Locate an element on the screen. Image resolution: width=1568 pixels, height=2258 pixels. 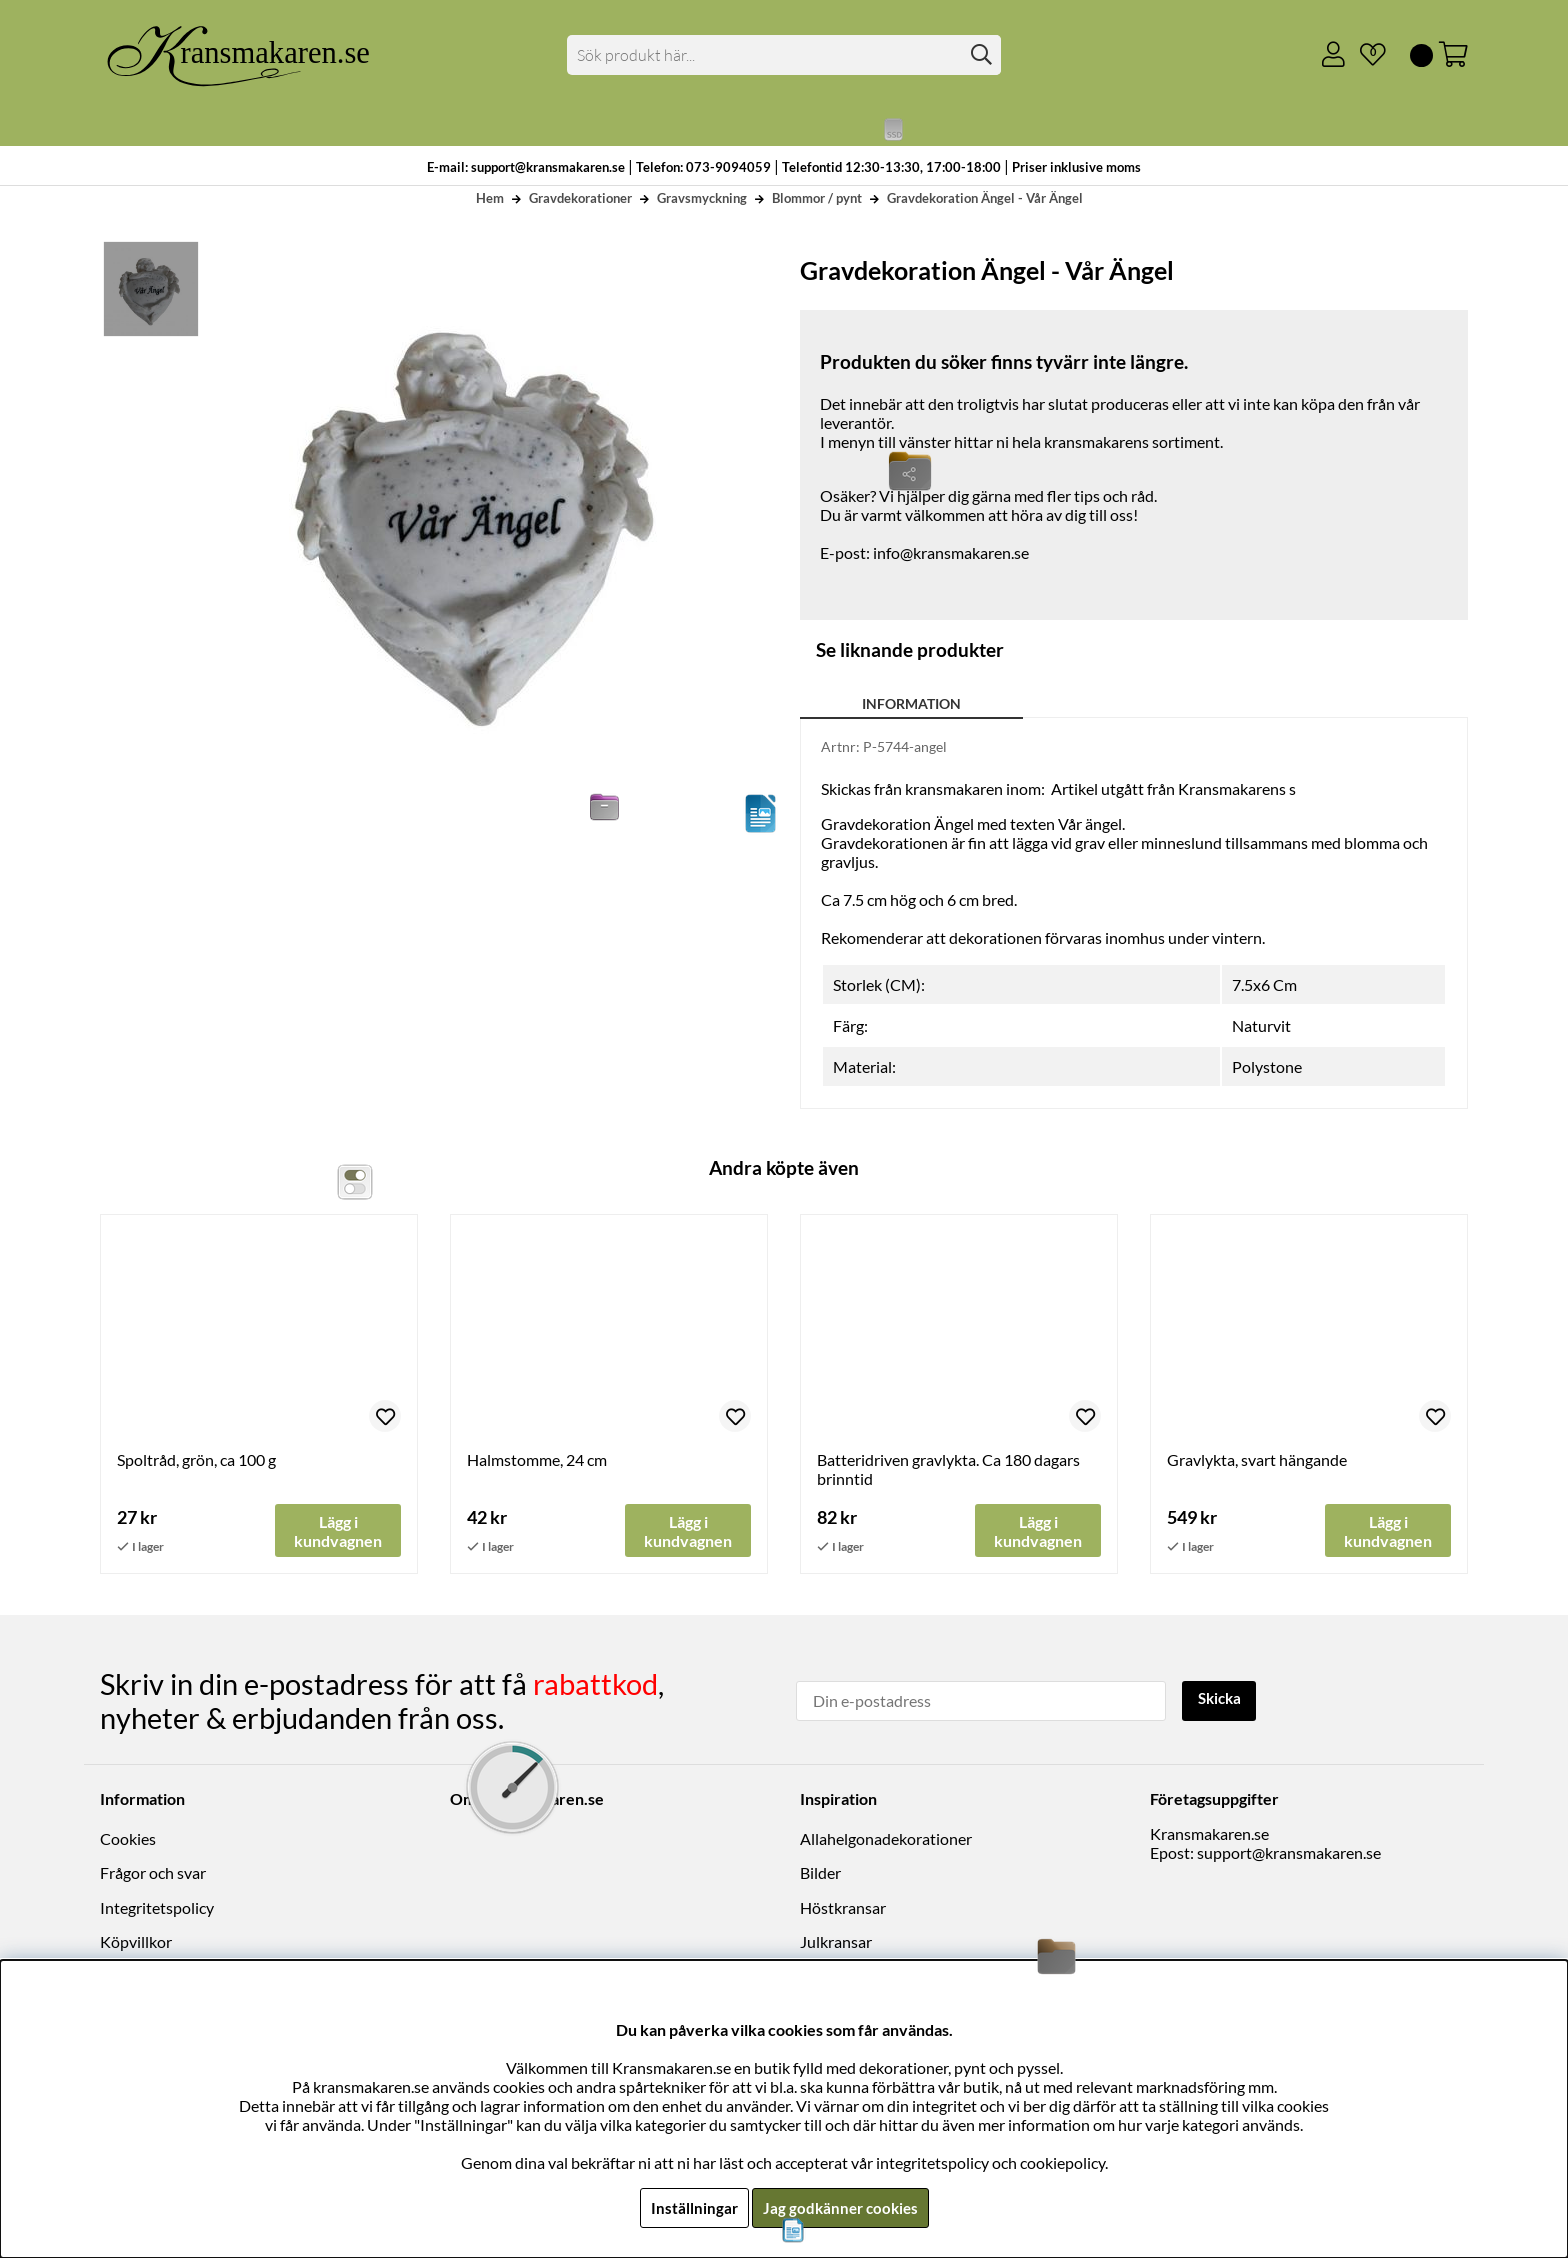
open the file manager is located at coordinates (604, 806).